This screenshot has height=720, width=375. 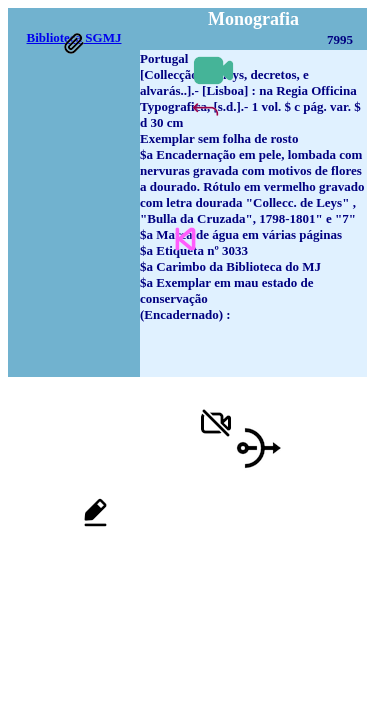 What do you see at coordinates (95, 512) in the screenshot?
I see `edit content or text` at bounding box center [95, 512].